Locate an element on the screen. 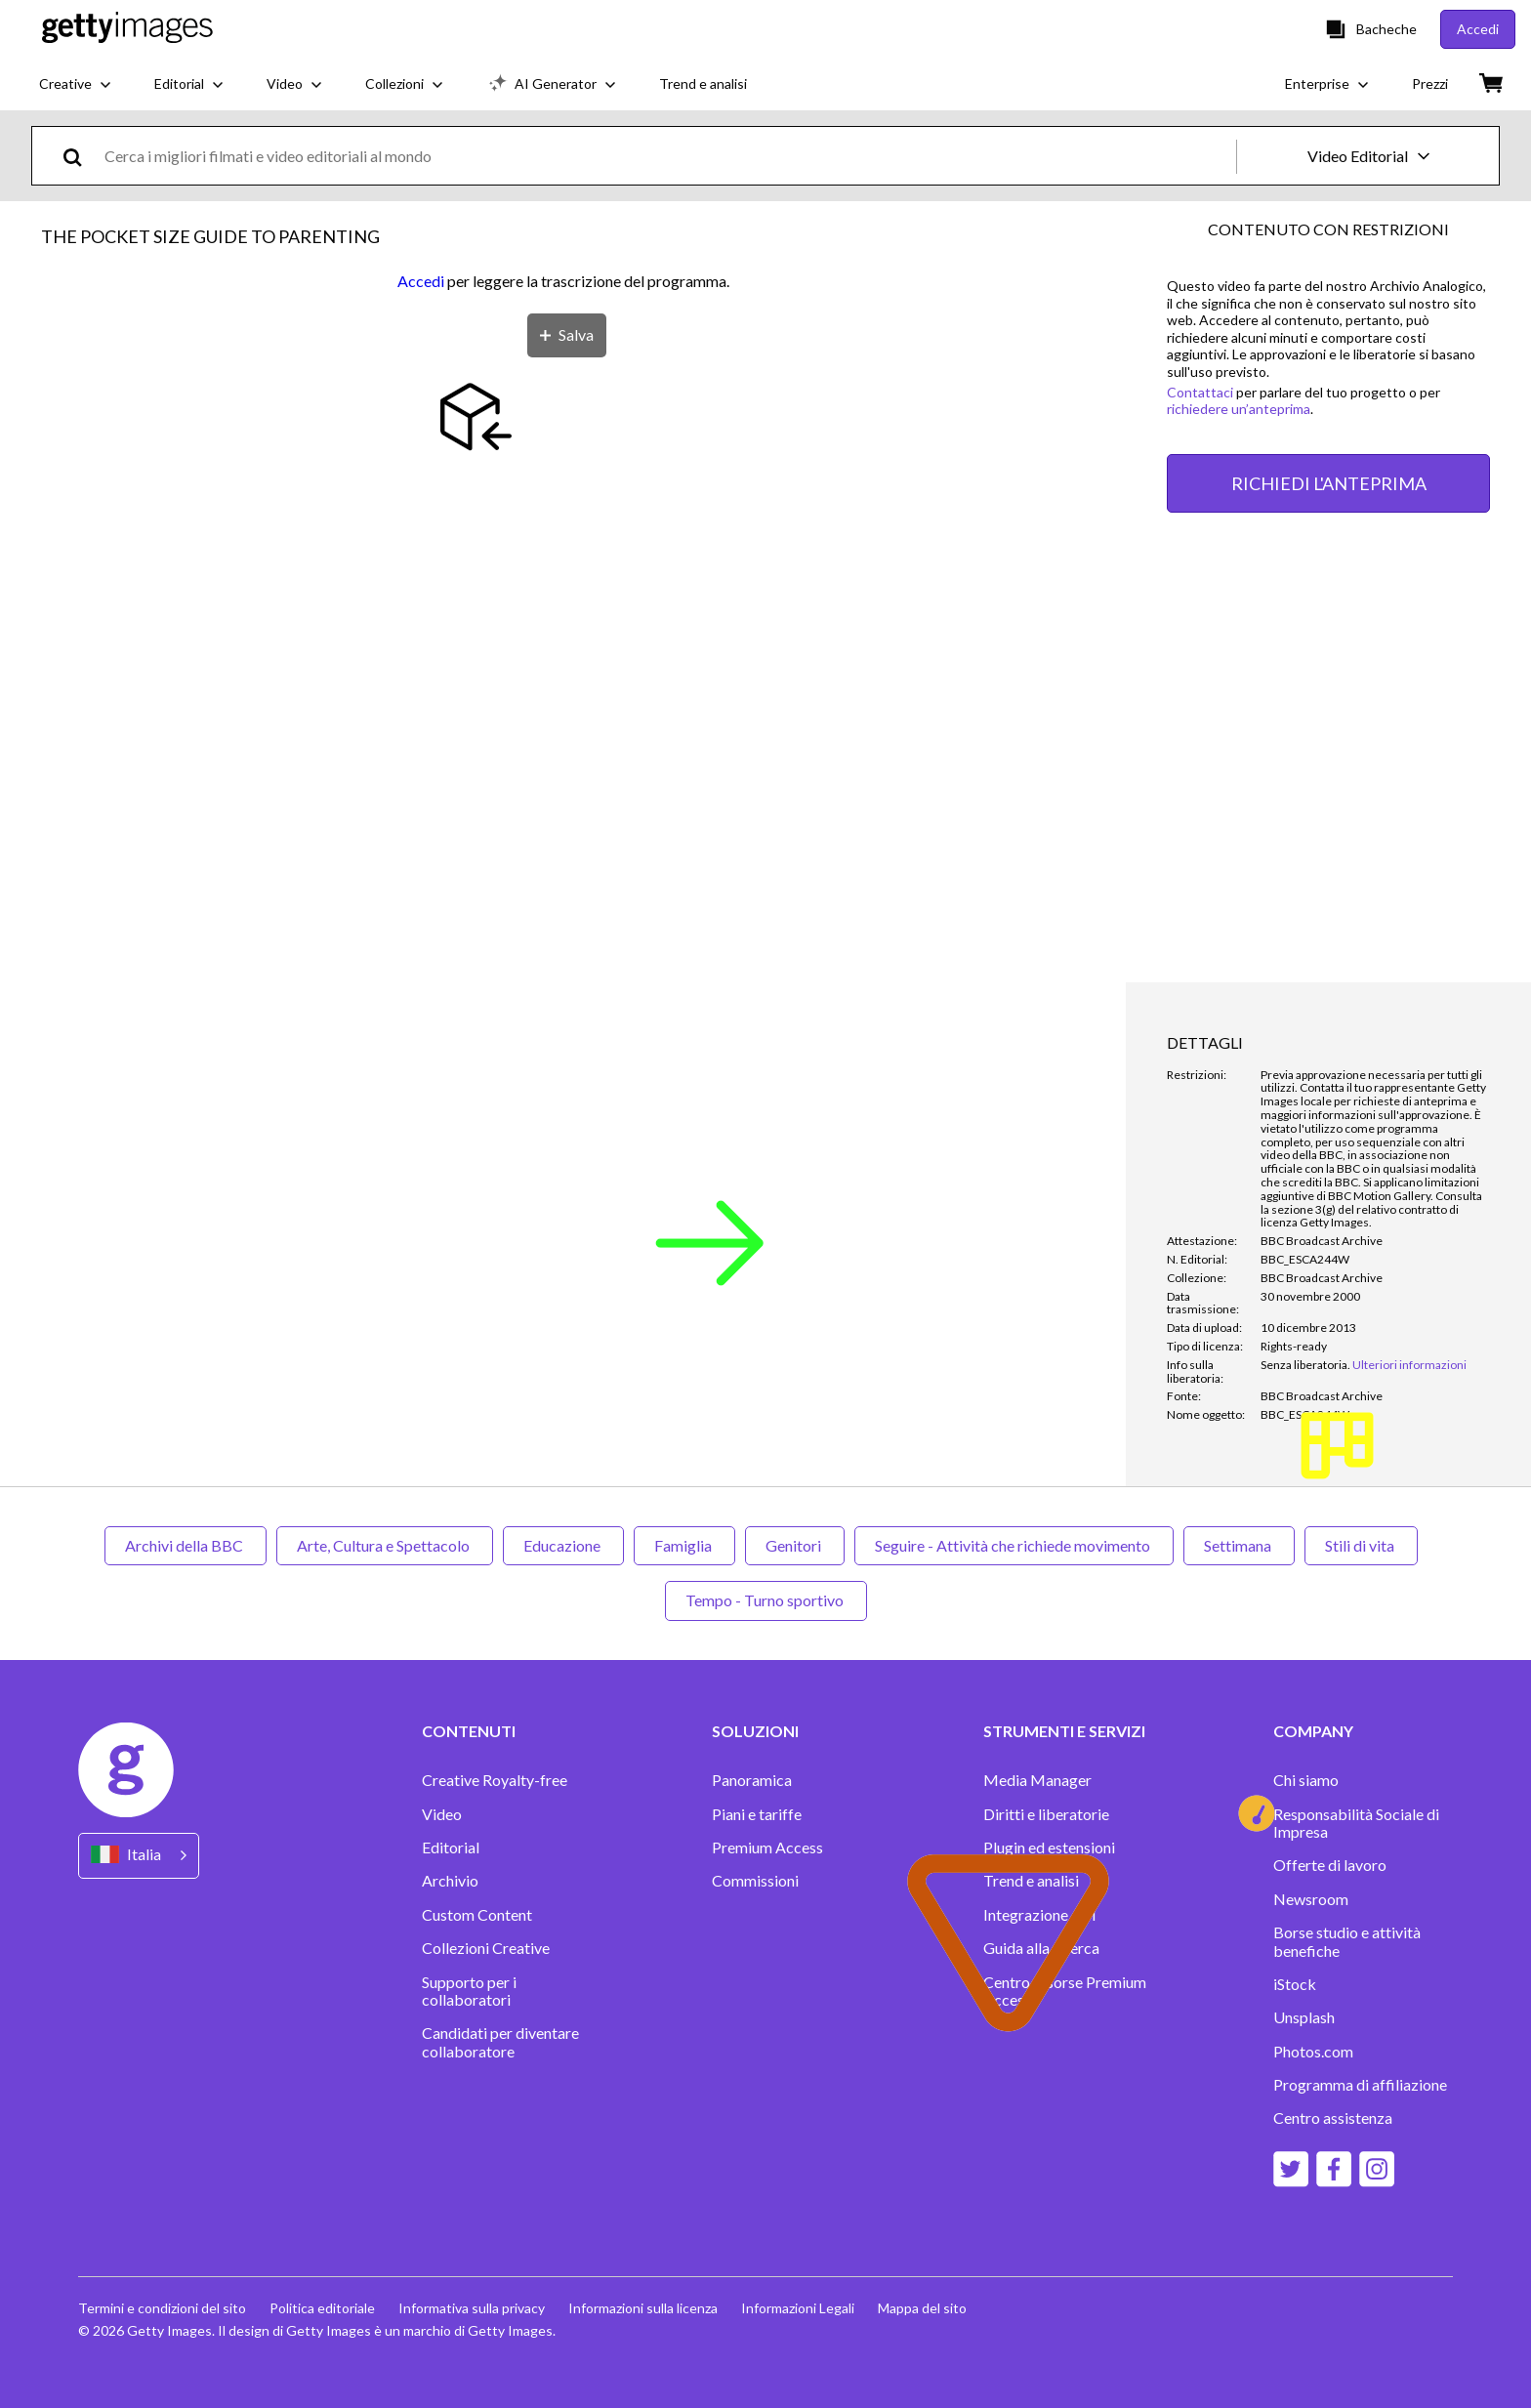  view package dependencies is located at coordinates (476, 417).